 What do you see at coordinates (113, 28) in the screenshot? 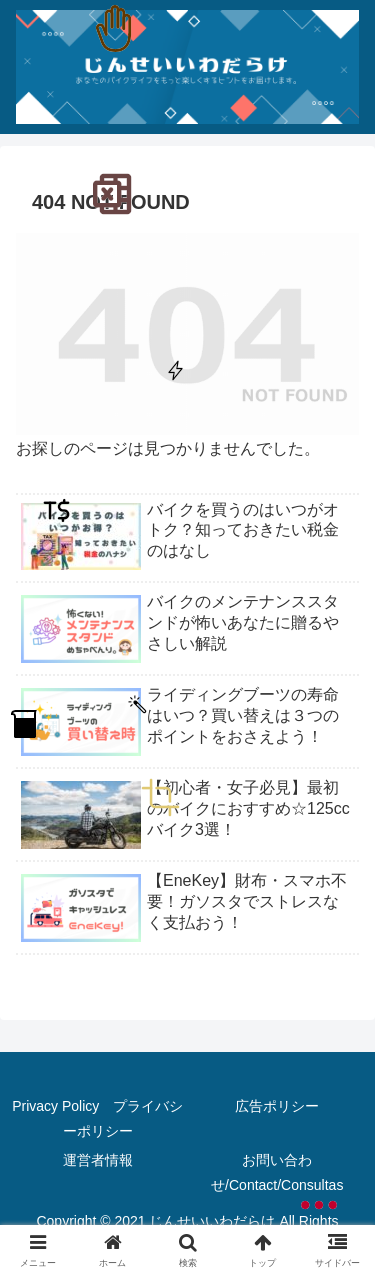
I see `stop or halt an action` at bounding box center [113, 28].